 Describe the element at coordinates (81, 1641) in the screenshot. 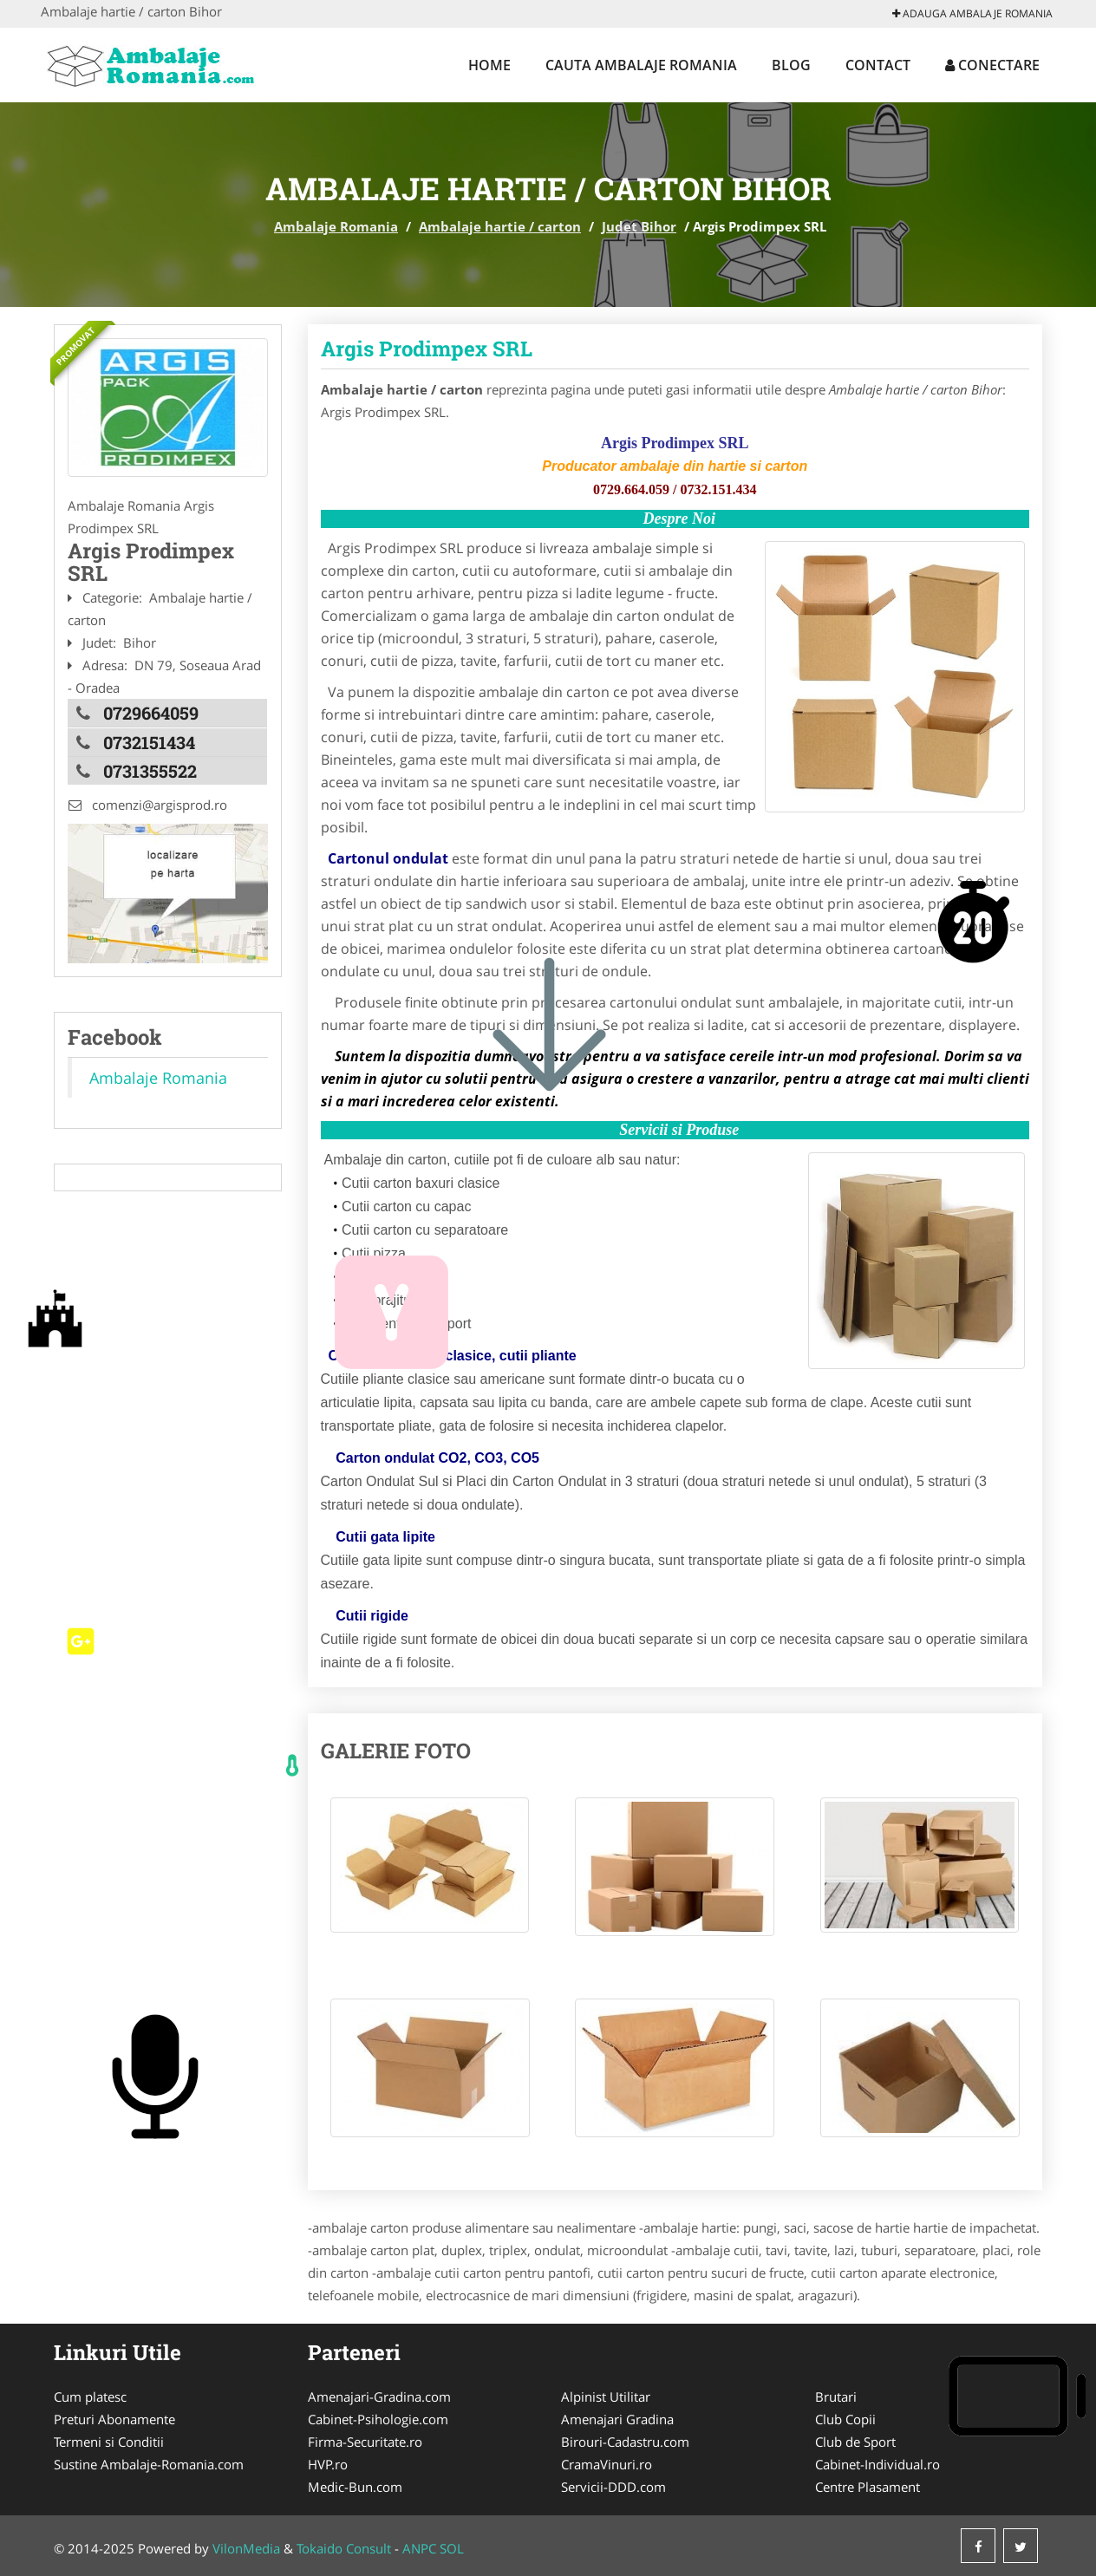

I see `google+ social media link` at that location.